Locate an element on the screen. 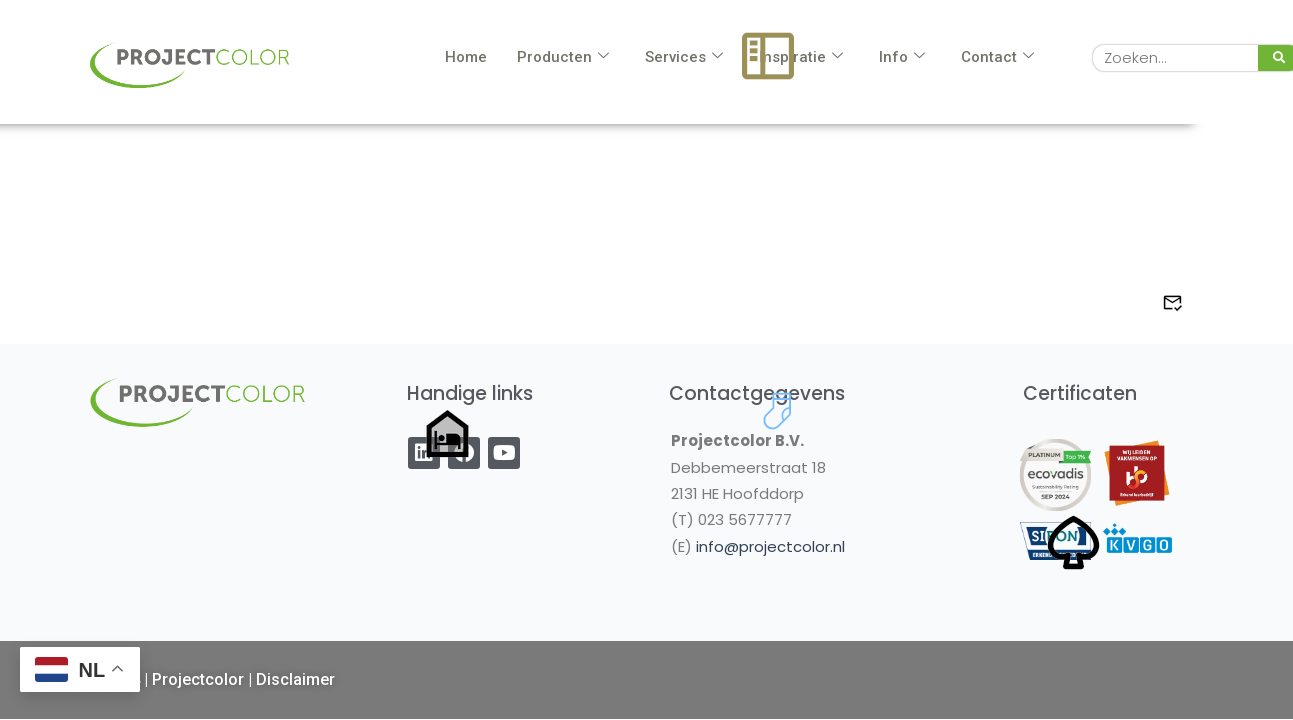 This screenshot has width=1293, height=720. browse clothing or apparel items is located at coordinates (778, 410).